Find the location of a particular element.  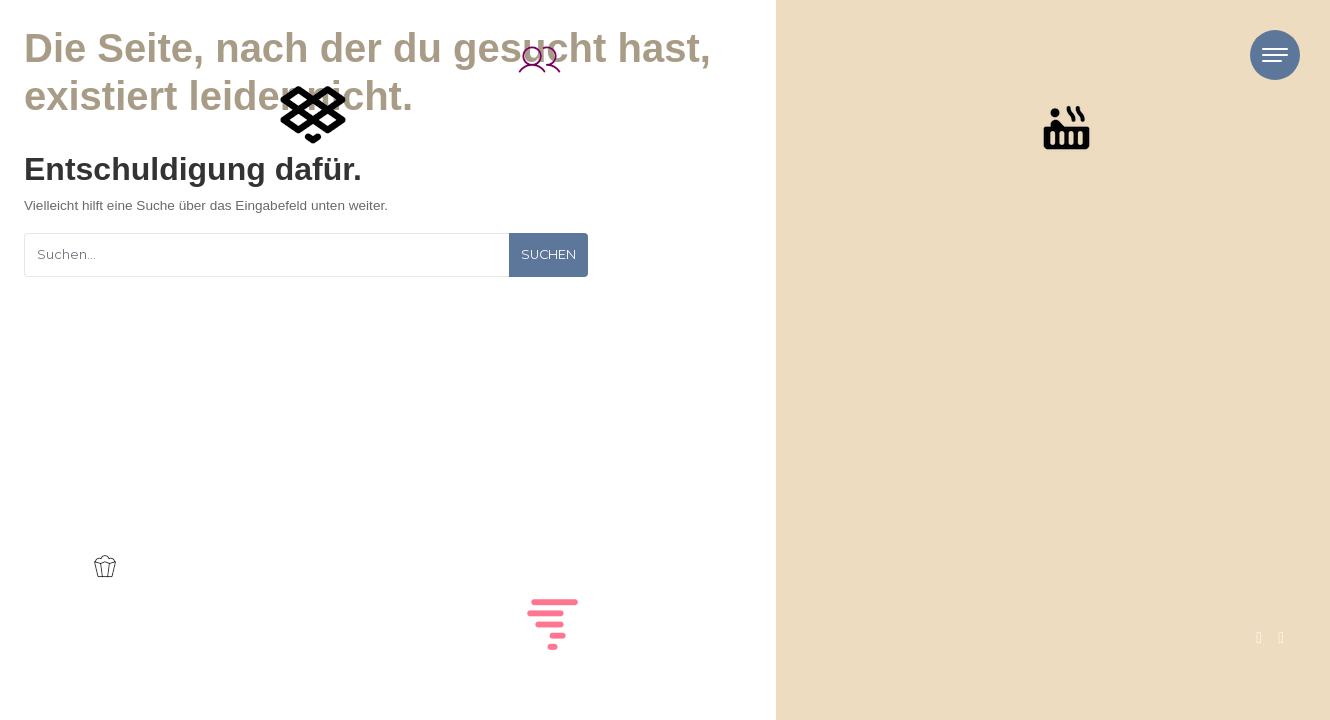

browse movies or entertainment content is located at coordinates (105, 567).